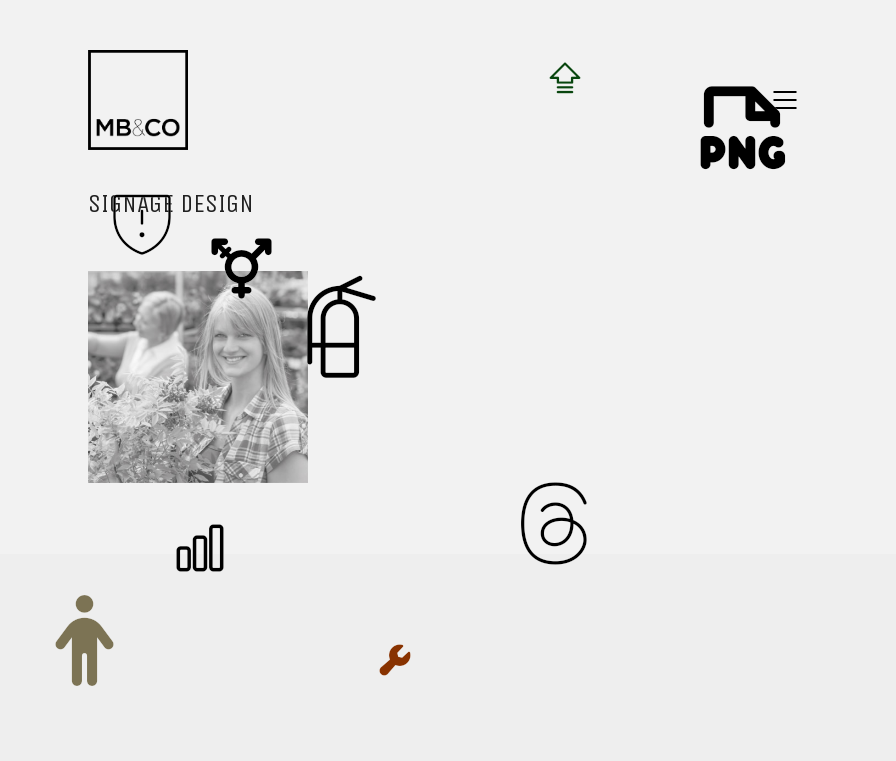 This screenshot has height=761, width=896. Describe the element at coordinates (336, 328) in the screenshot. I see `access fire safety information` at that location.